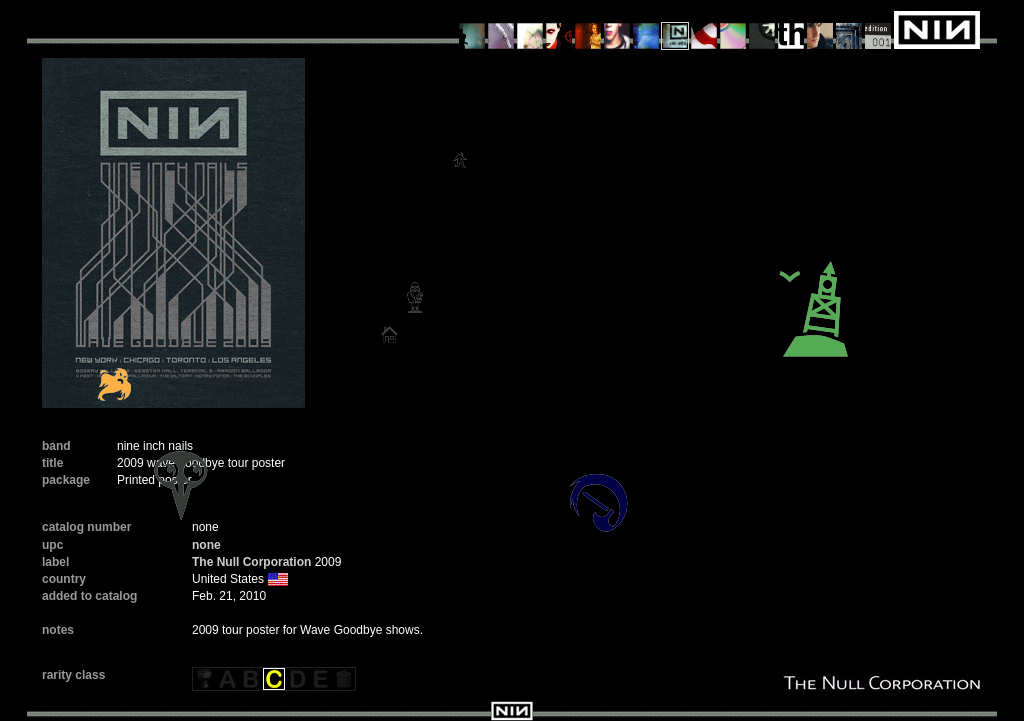 Image resolution: width=1024 pixels, height=721 pixels. What do you see at coordinates (415, 297) in the screenshot?
I see `access philosophy or humanities content` at bounding box center [415, 297].